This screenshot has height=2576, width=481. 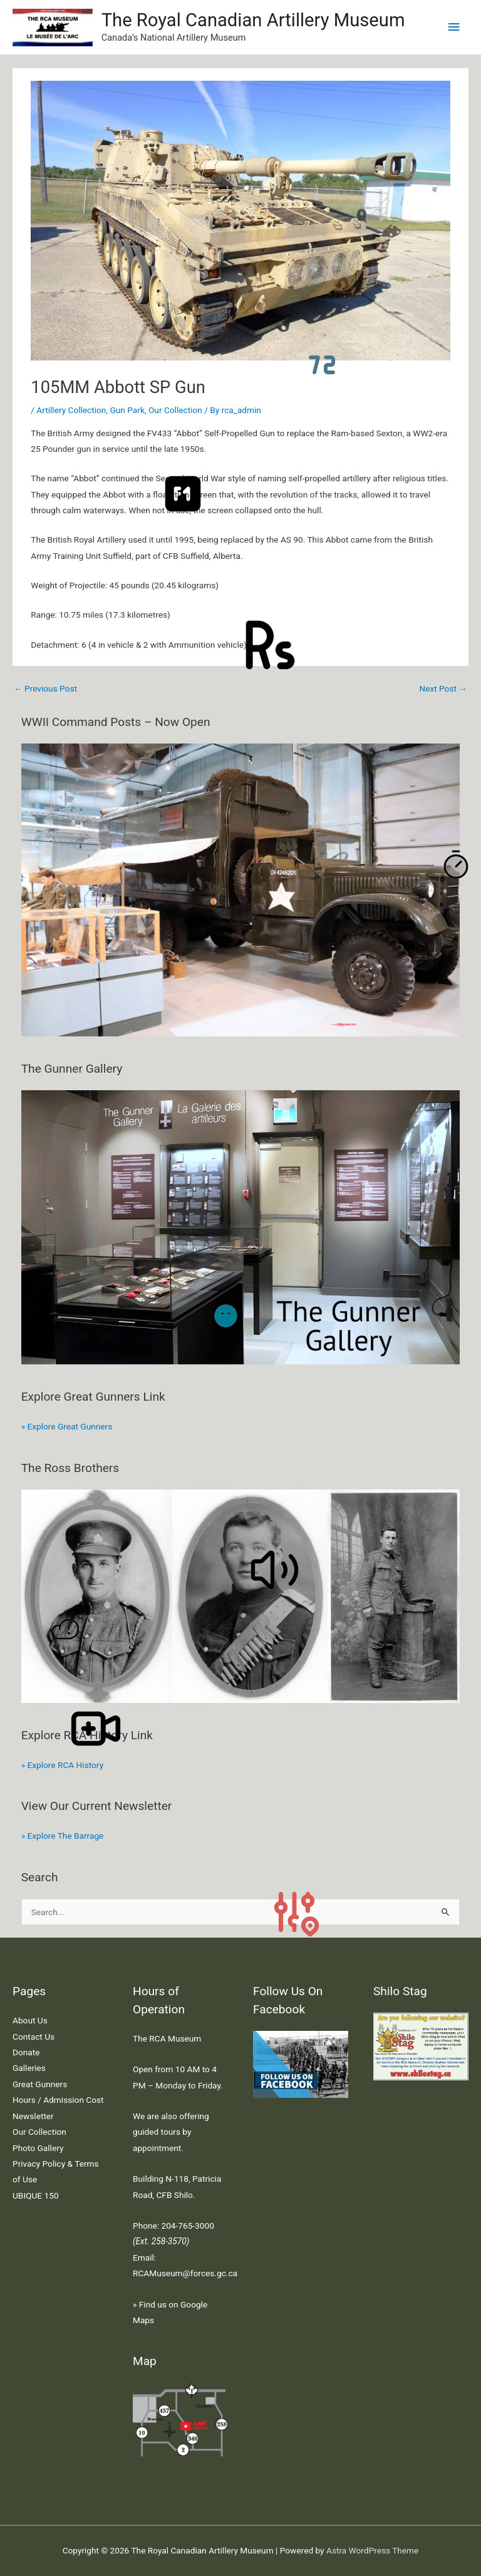 What do you see at coordinates (270, 645) in the screenshot?
I see `indicates Indian rupee currency` at bounding box center [270, 645].